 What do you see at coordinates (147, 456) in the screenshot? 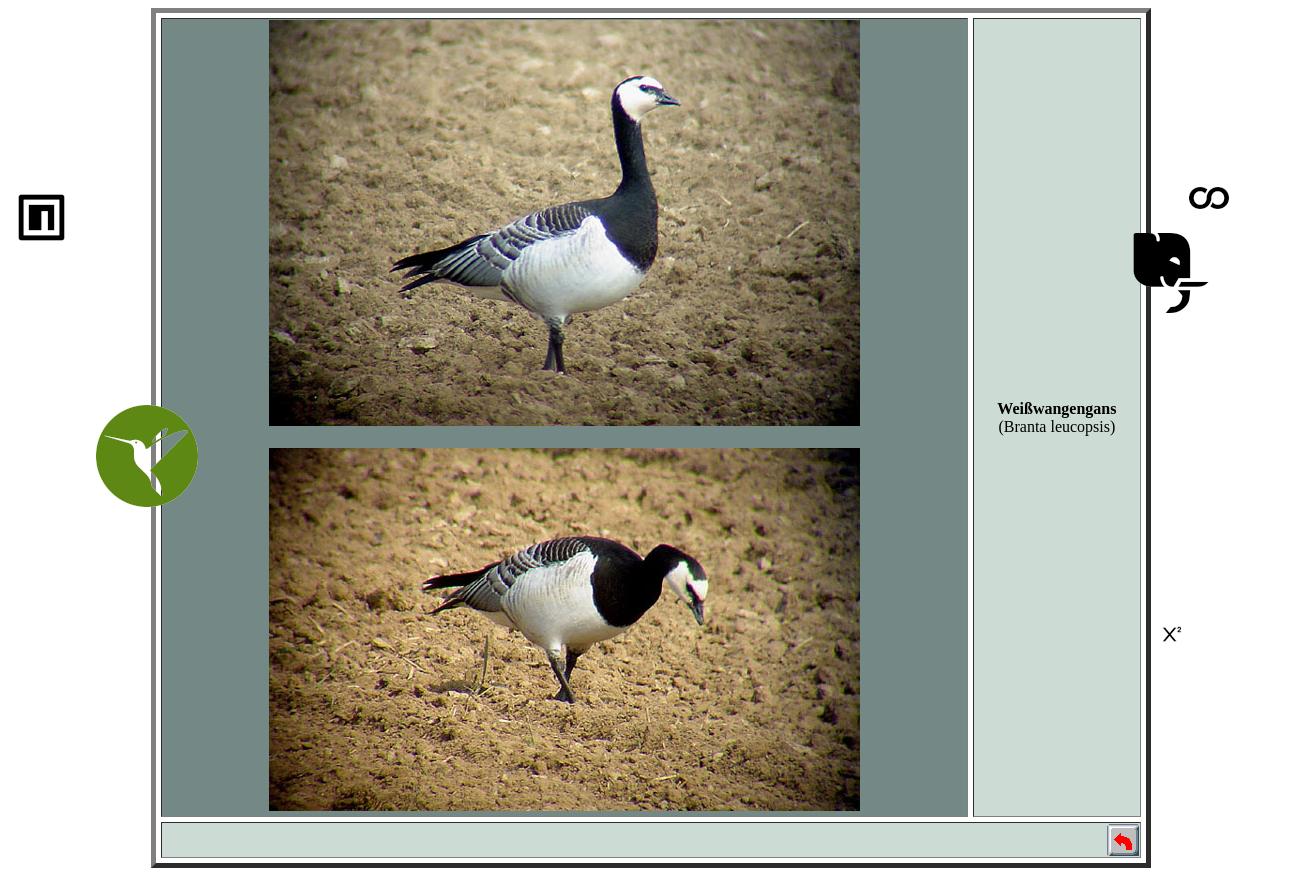
I see `InterBase database software logo` at bounding box center [147, 456].